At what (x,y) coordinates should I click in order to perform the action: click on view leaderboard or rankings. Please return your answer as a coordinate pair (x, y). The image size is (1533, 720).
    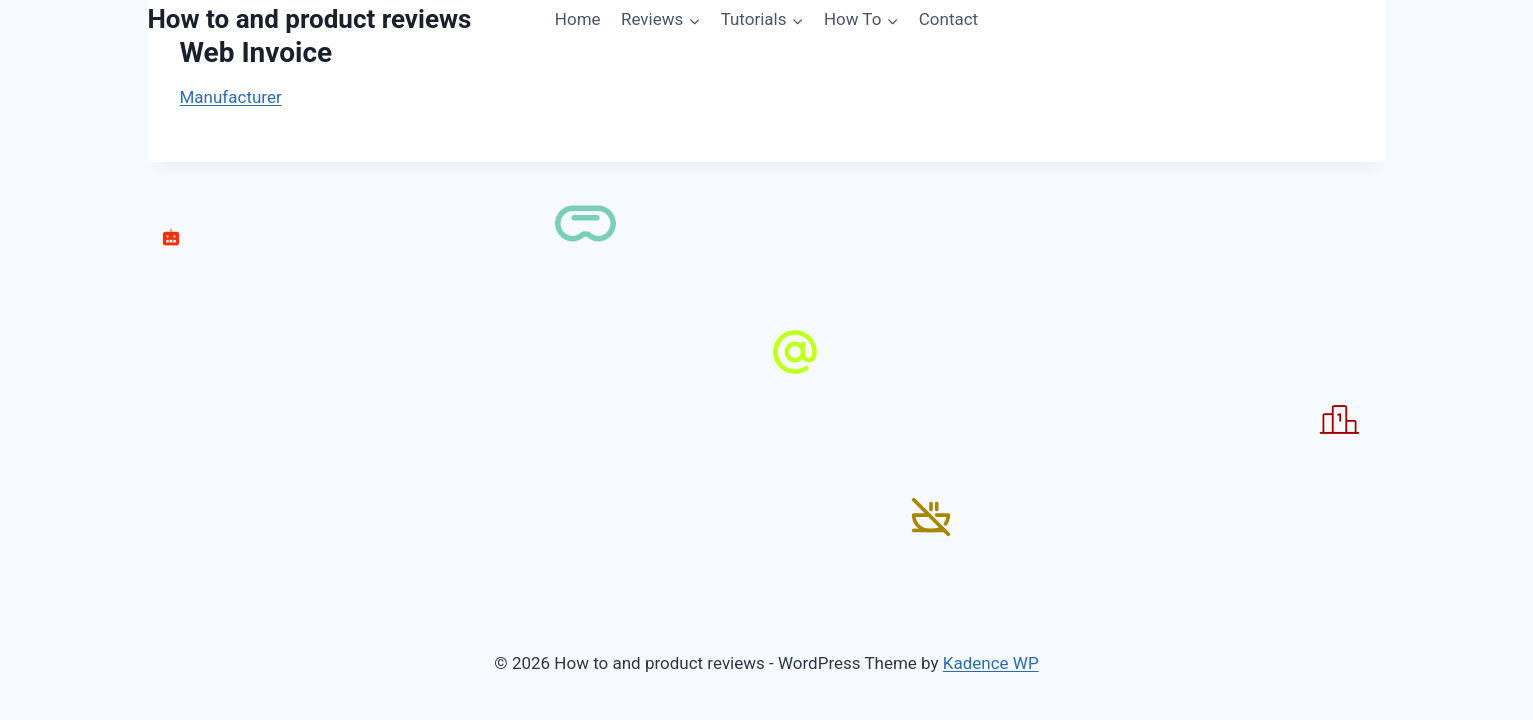
    Looking at the image, I should click on (1339, 419).